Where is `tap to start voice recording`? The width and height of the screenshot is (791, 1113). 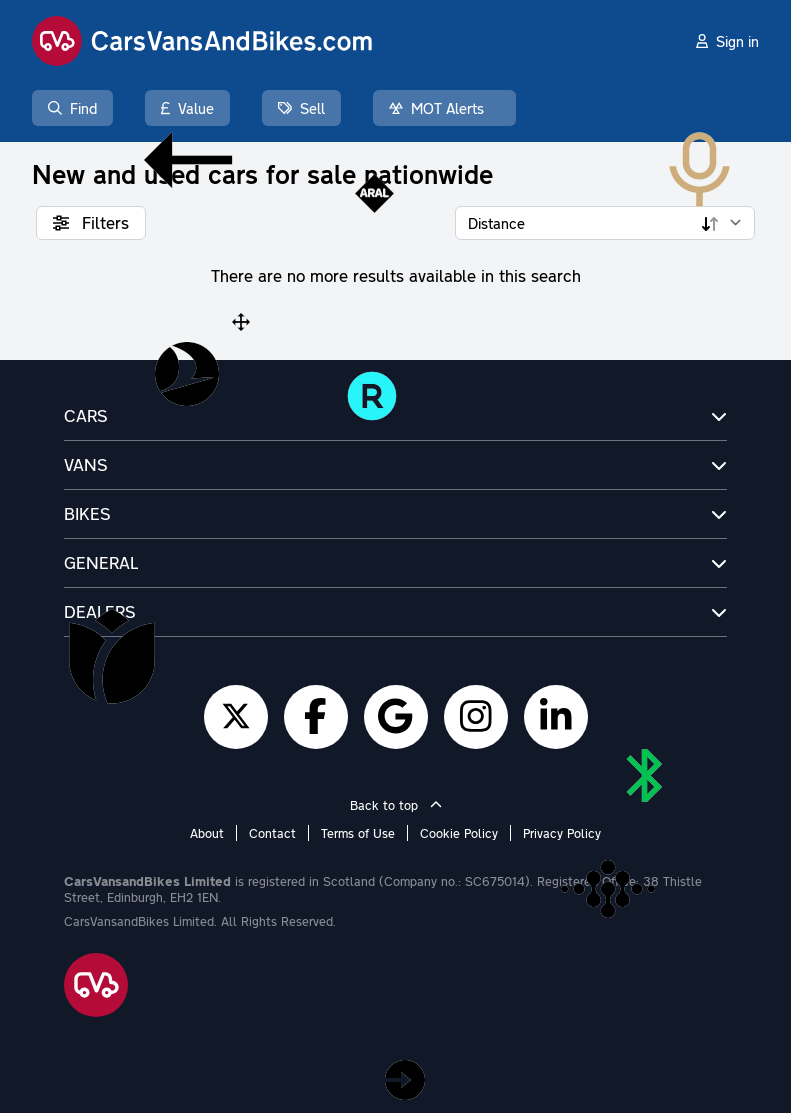
tap to start voice recording is located at coordinates (699, 169).